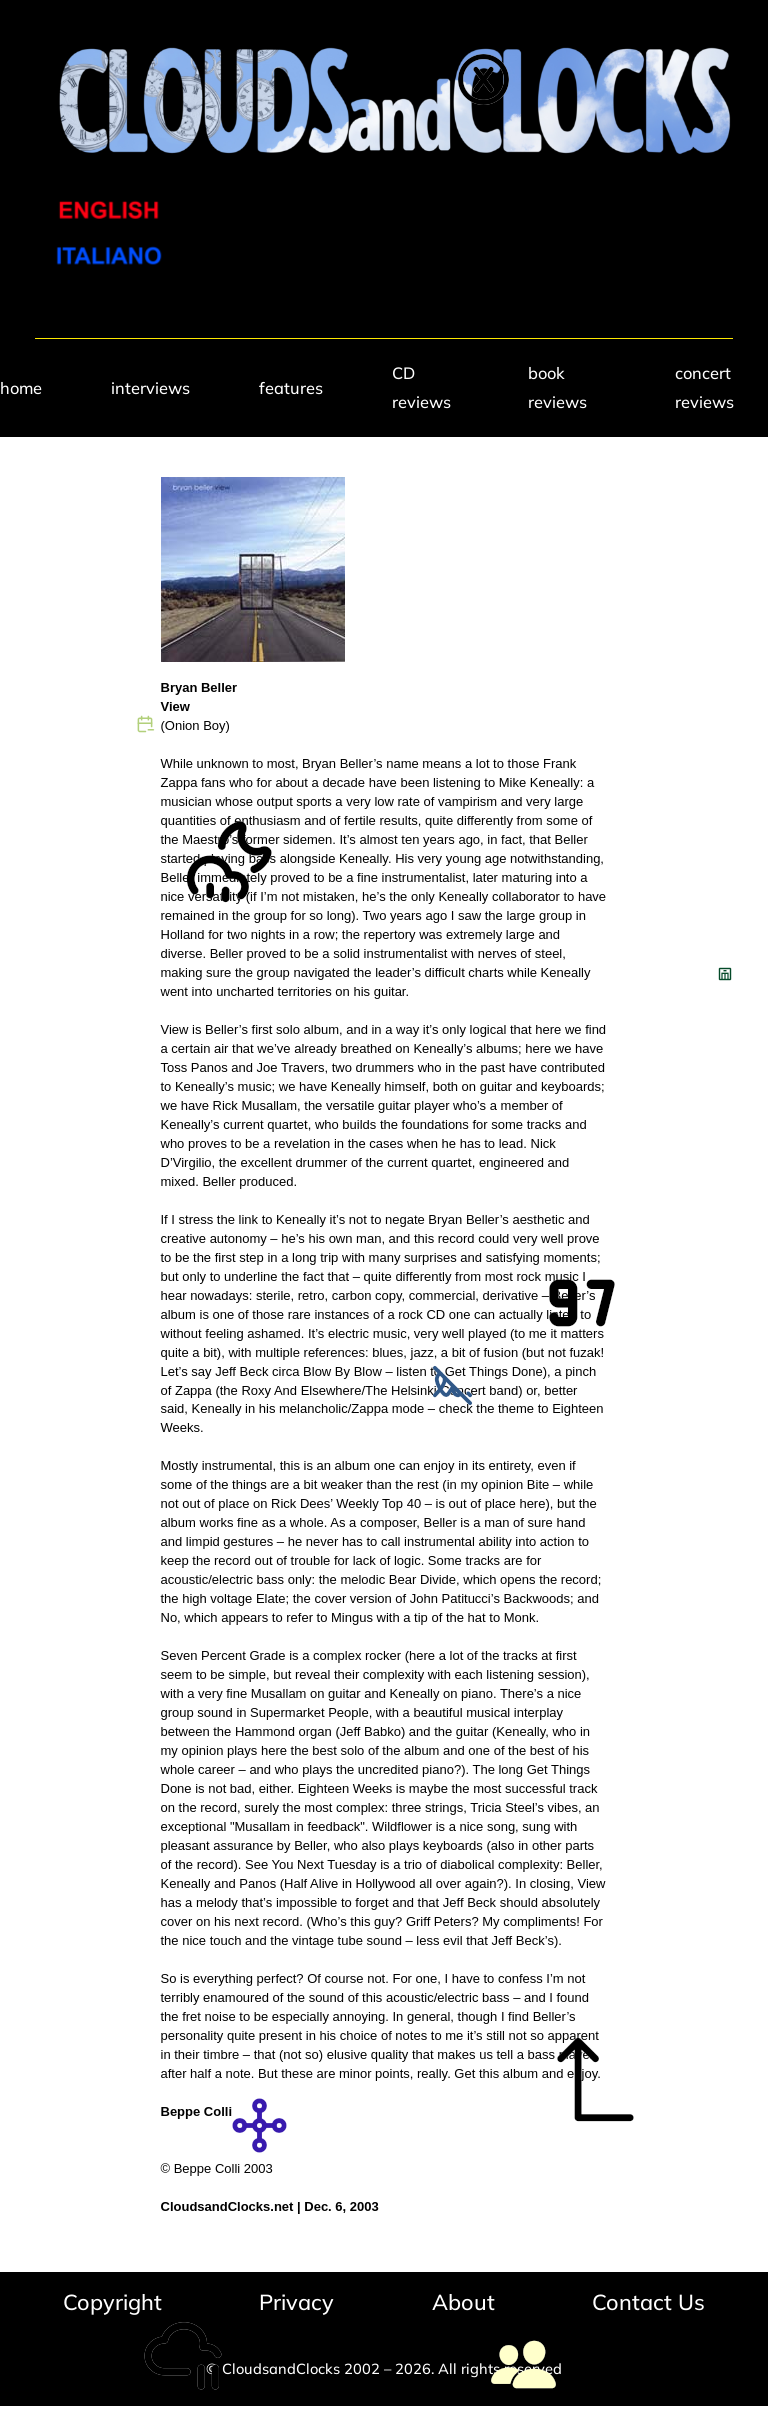 Image resolution: width=768 pixels, height=2432 pixels. Describe the element at coordinates (259, 2125) in the screenshot. I see `view star network topology` at that location.